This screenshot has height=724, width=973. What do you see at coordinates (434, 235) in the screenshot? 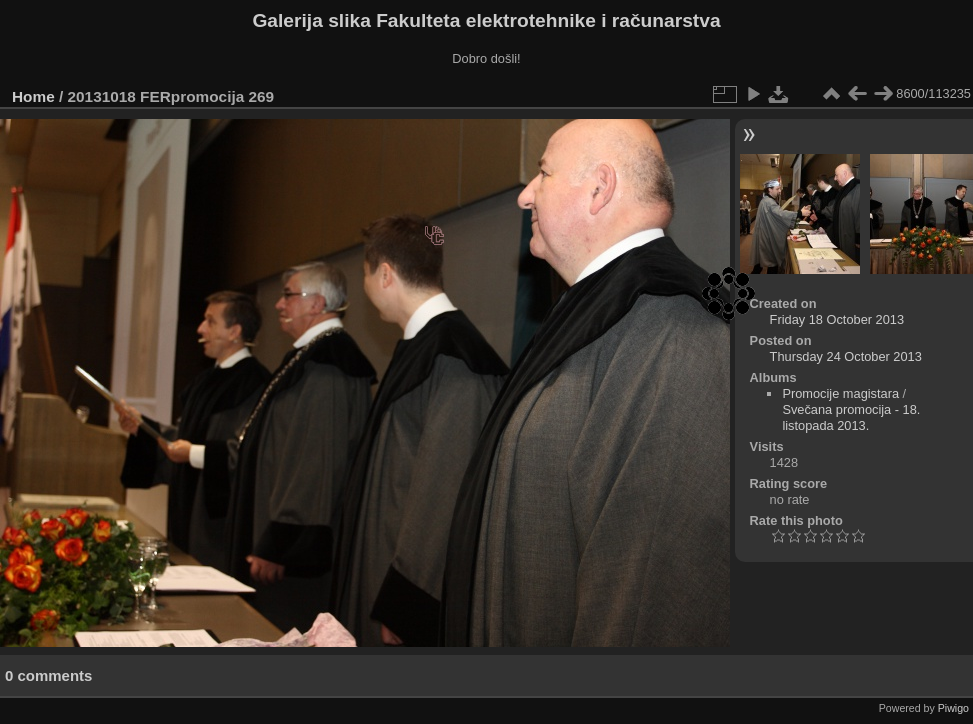
I see `open vencord discord client mod settings` at bounding box center [434, 235].